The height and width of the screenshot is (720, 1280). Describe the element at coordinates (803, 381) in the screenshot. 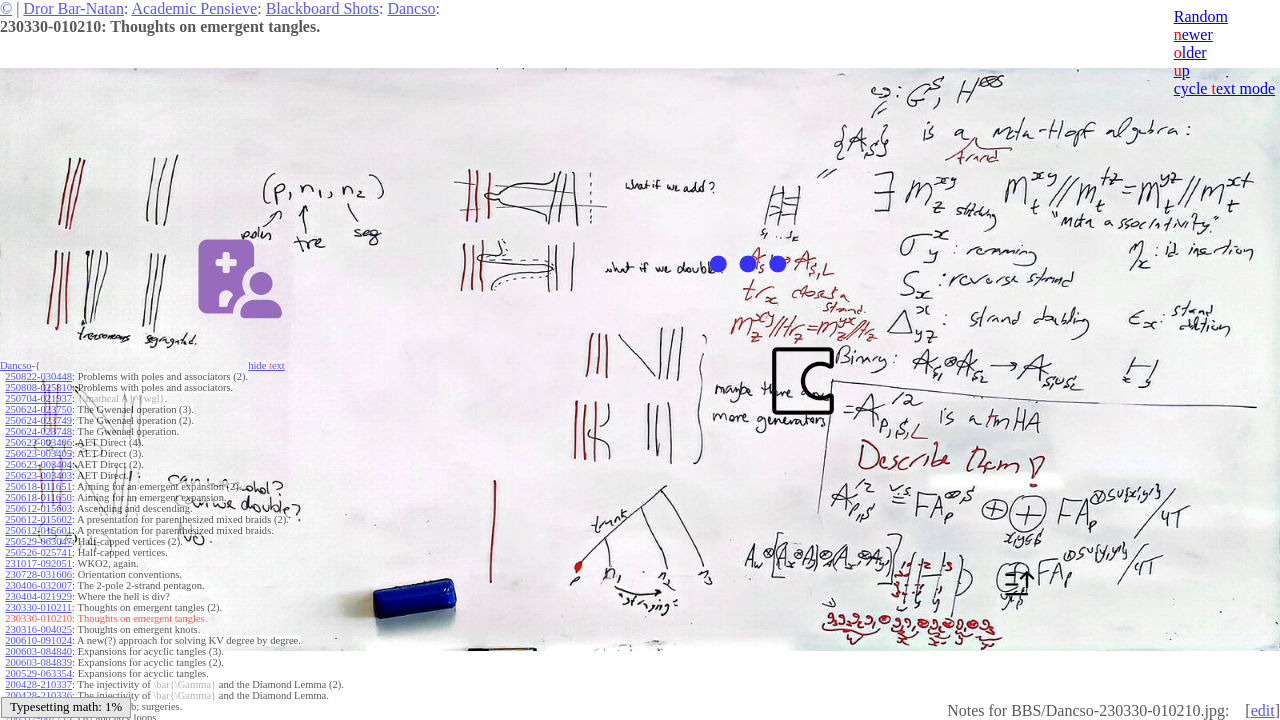

I see `open coda app` at that location.